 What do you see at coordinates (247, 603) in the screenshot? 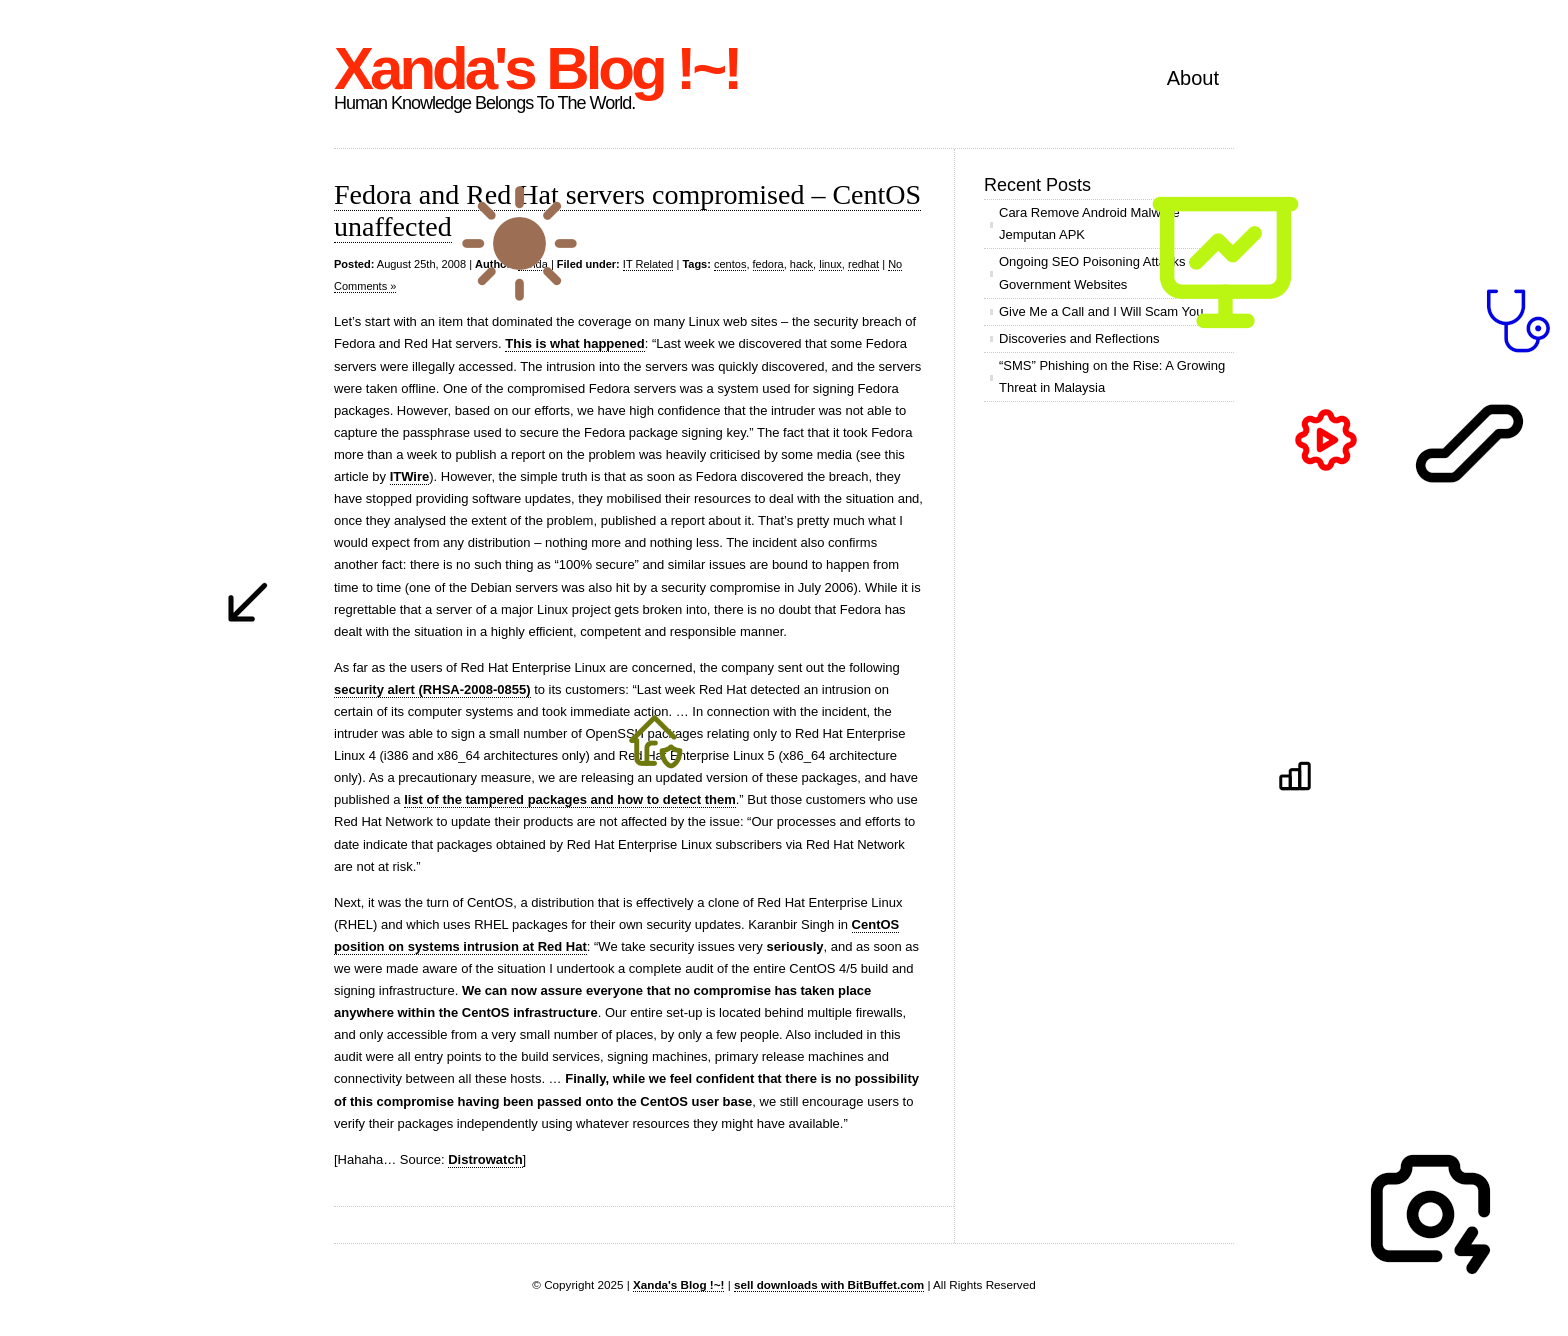
I see `indicates an incoming call was received` at bounding box center [247, 603].